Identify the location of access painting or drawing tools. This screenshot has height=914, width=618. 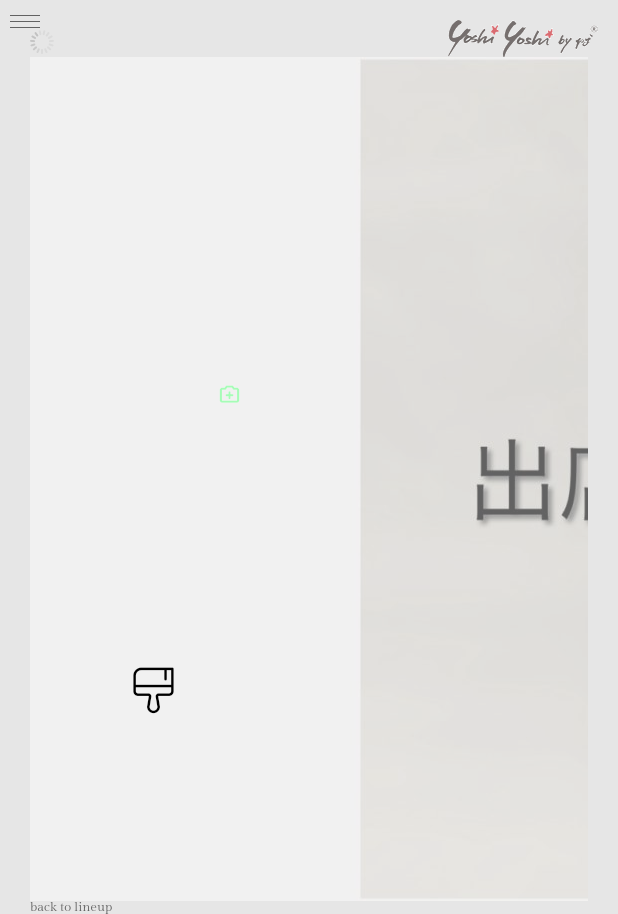
(153, 689).